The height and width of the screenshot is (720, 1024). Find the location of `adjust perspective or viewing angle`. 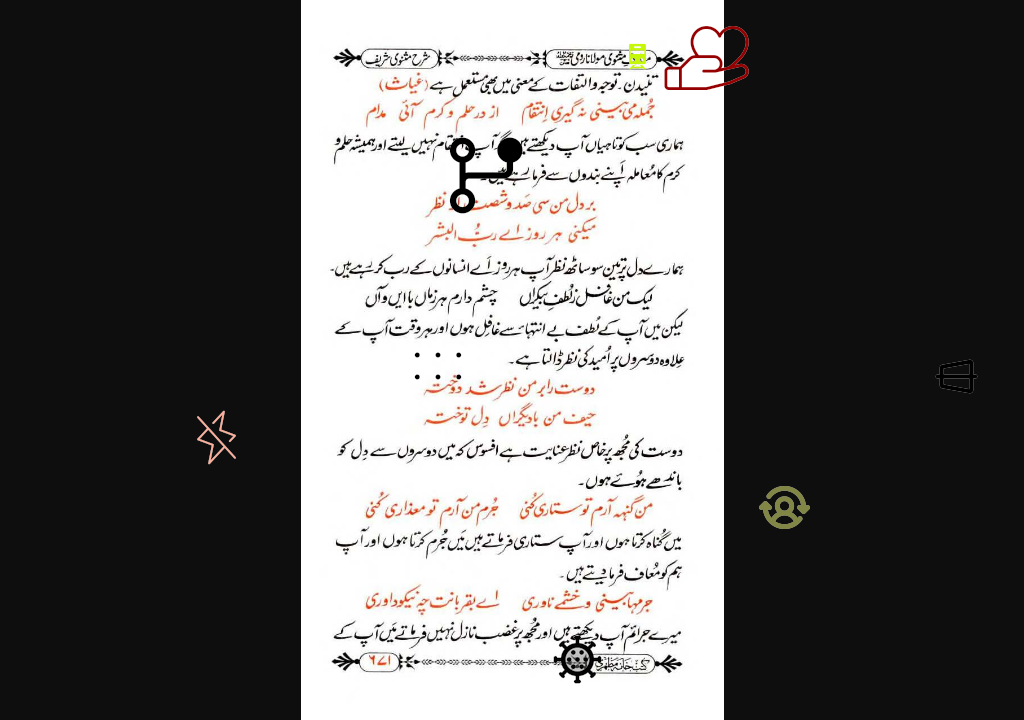

adjust perspective or viewing angle is located at coordinates (956, 376).